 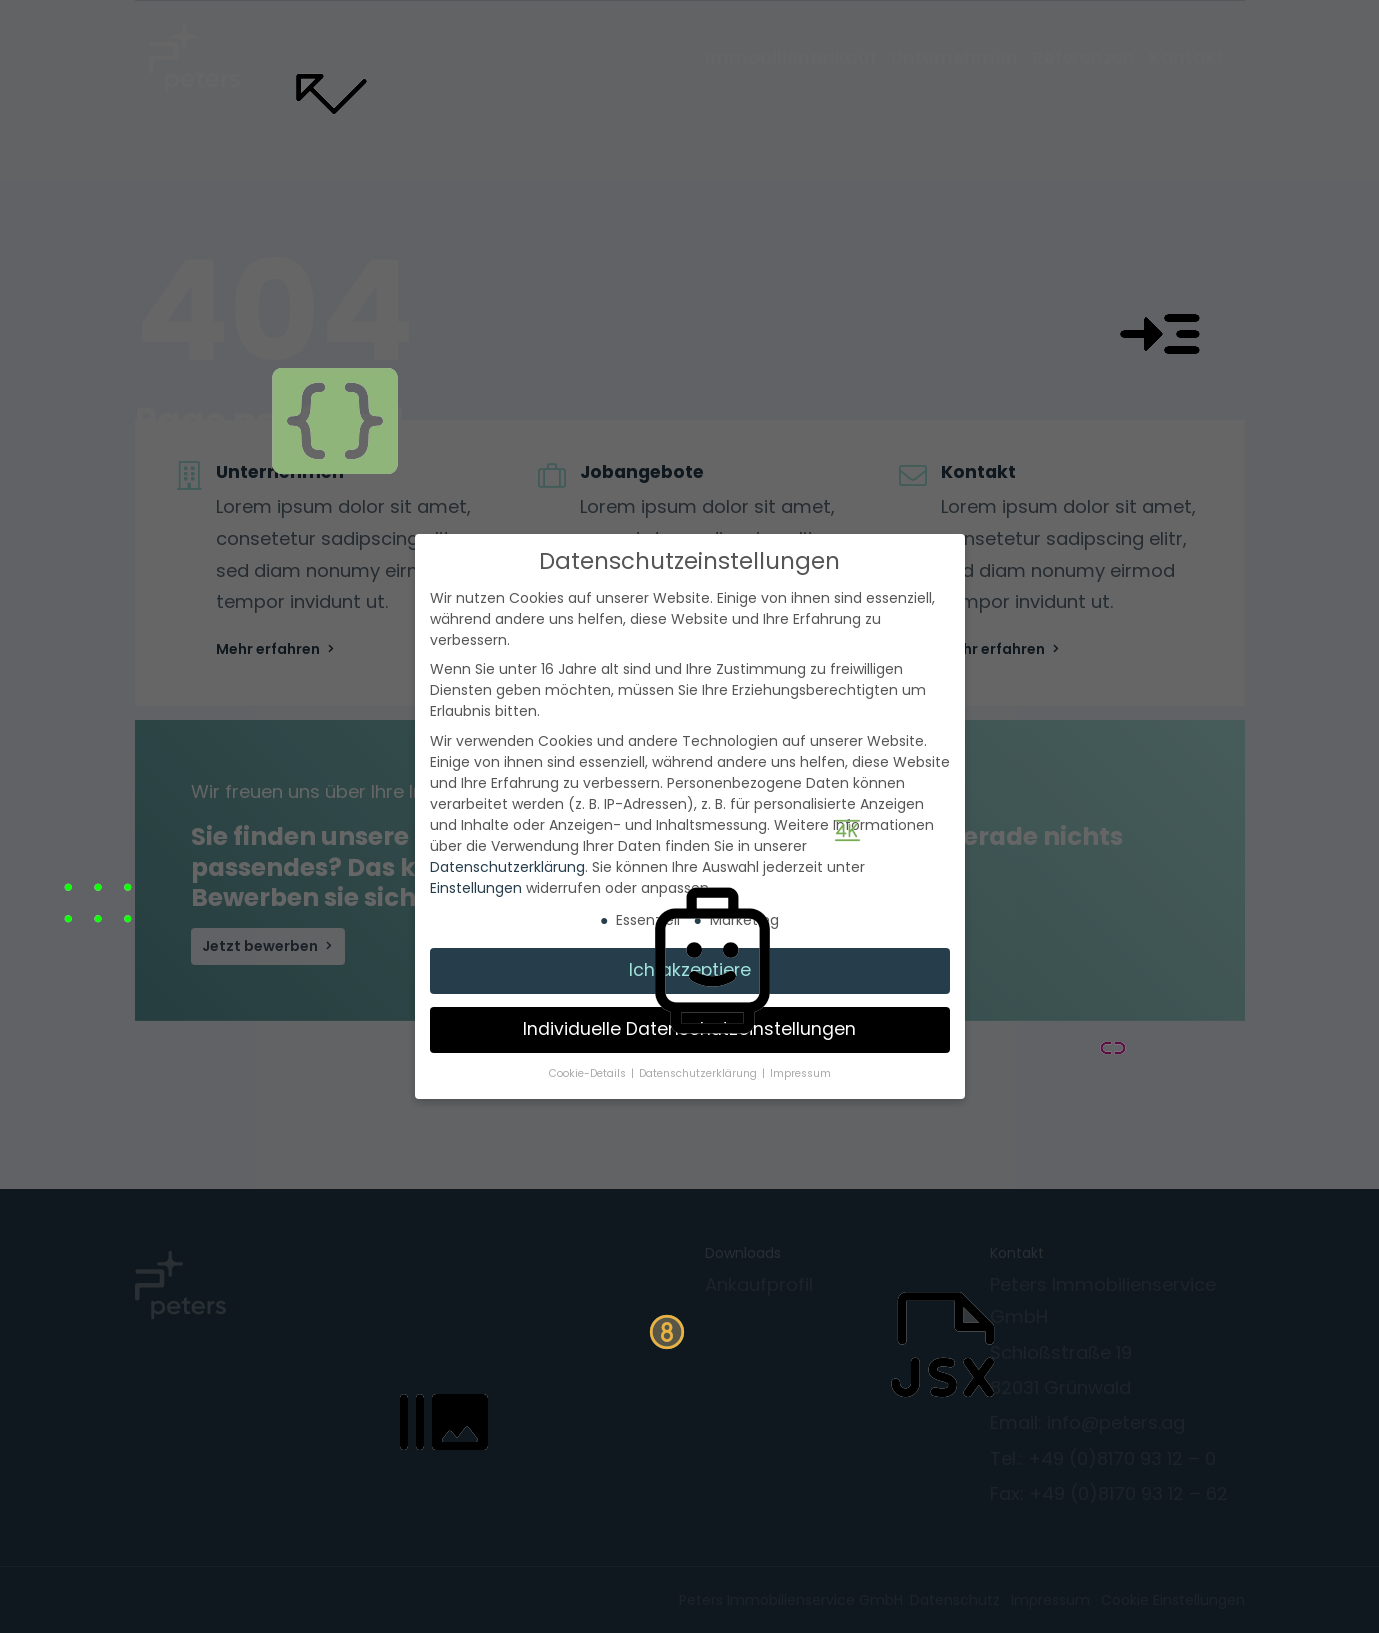 I want to click on drag to reorder or rearrange items, so click(x=98, y=903).